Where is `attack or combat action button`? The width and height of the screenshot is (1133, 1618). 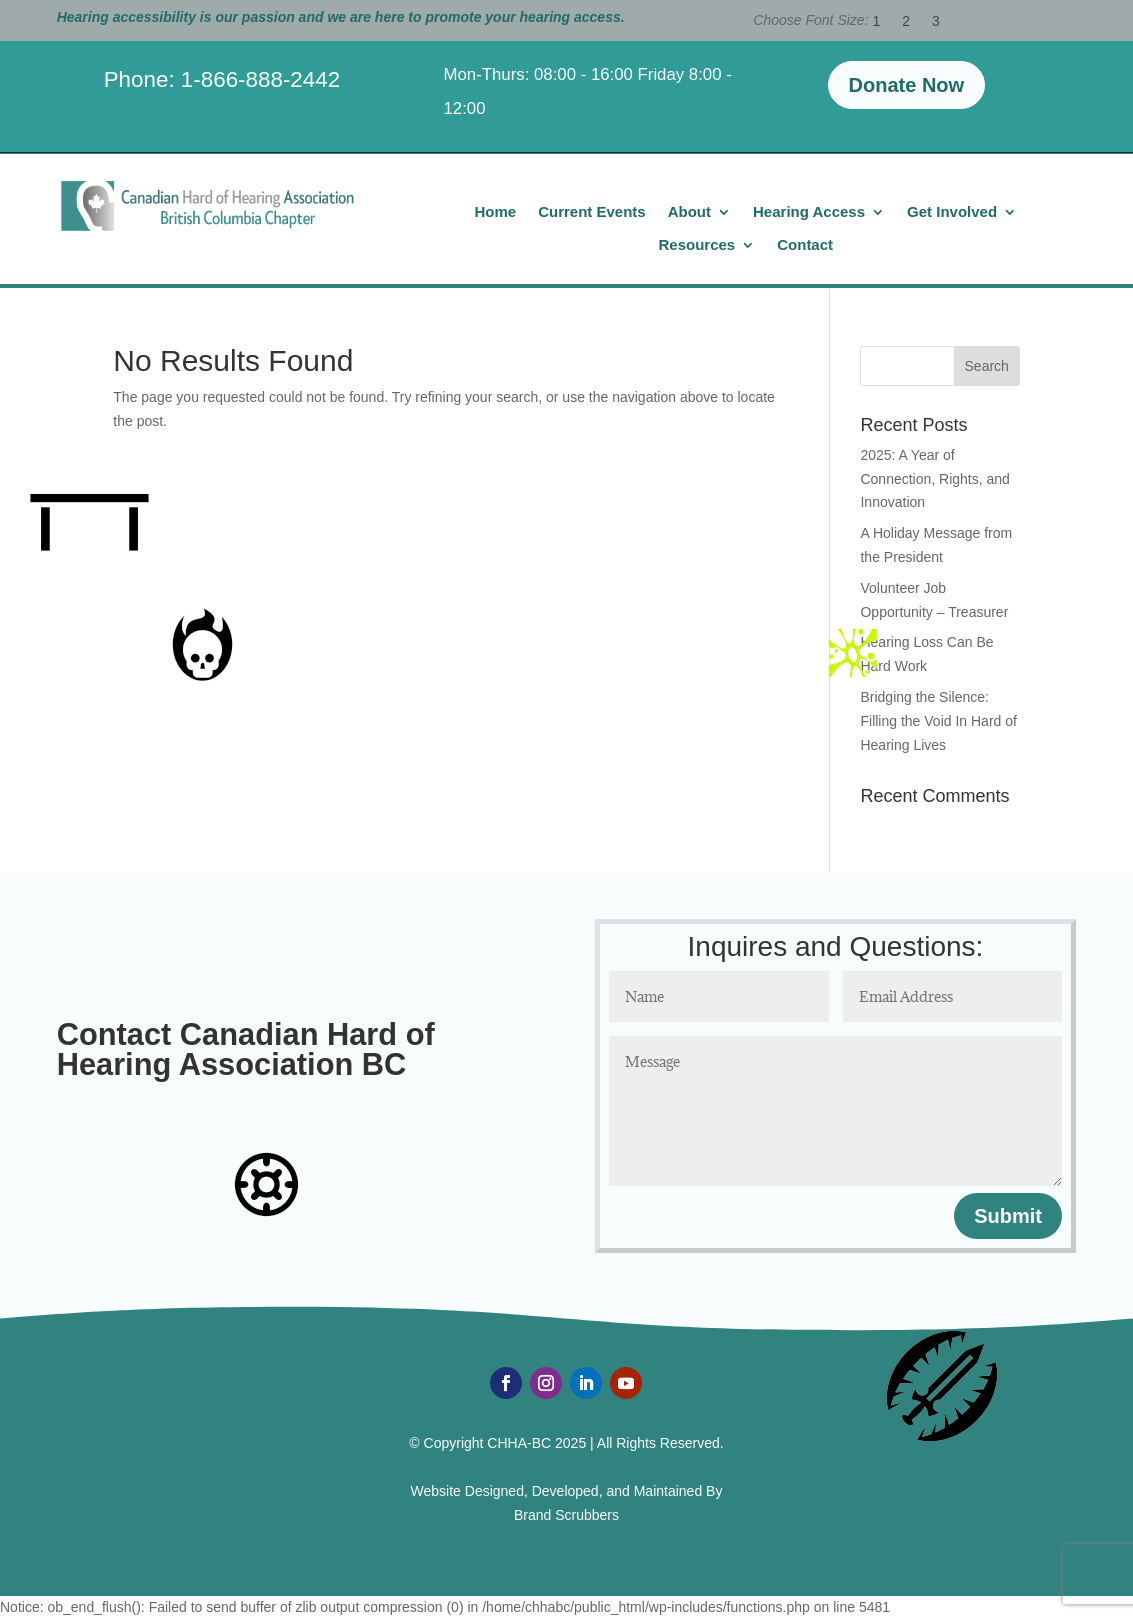 attack or combat action button is located at coordinates (942, 1385).